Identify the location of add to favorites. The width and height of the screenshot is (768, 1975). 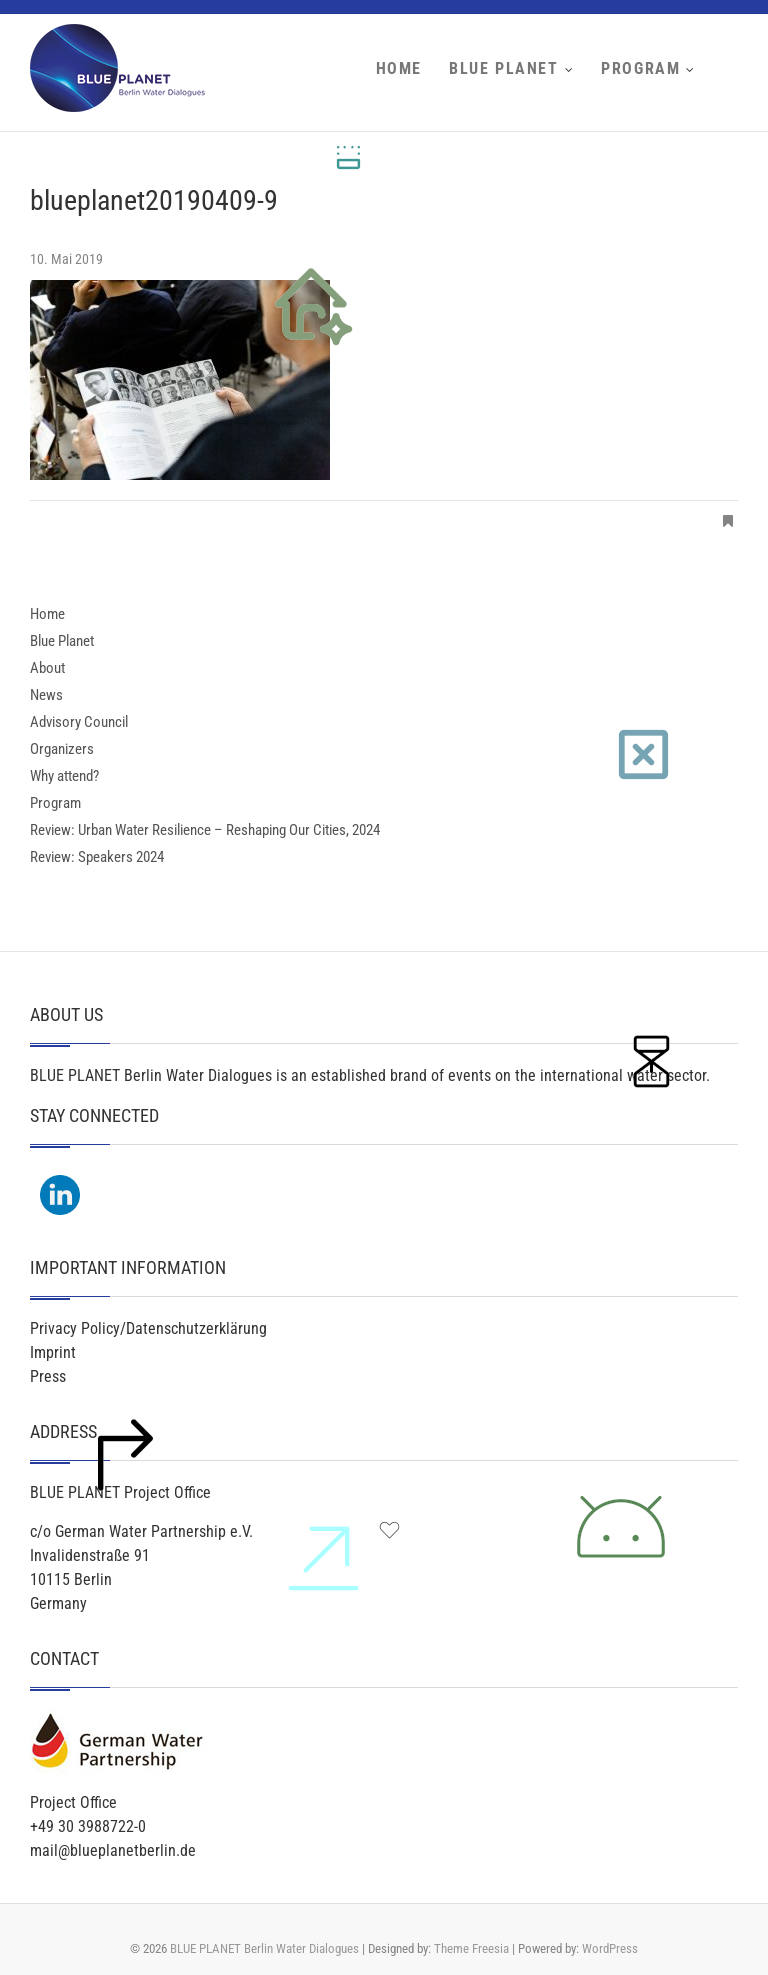
(389, 1529).